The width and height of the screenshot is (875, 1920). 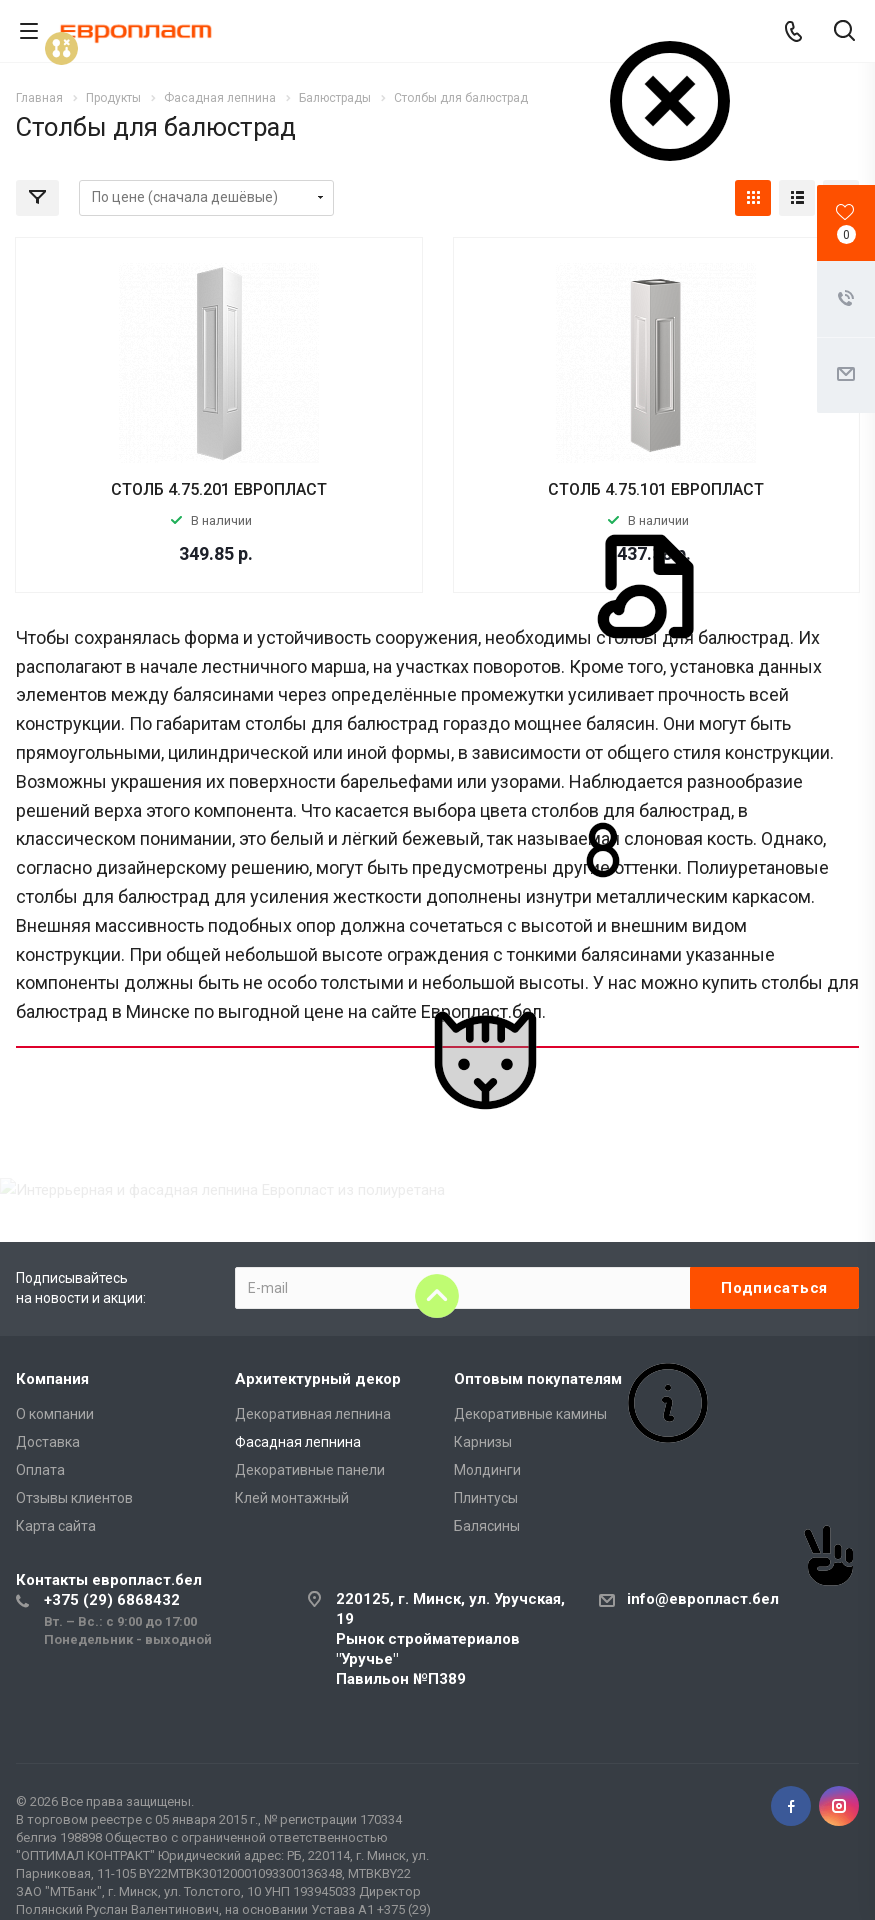 What do you see at coordinates (61, 48) in the screenshot?
I see `indicates a closed pull request in your activity feed` at bounding box center [61, 48].